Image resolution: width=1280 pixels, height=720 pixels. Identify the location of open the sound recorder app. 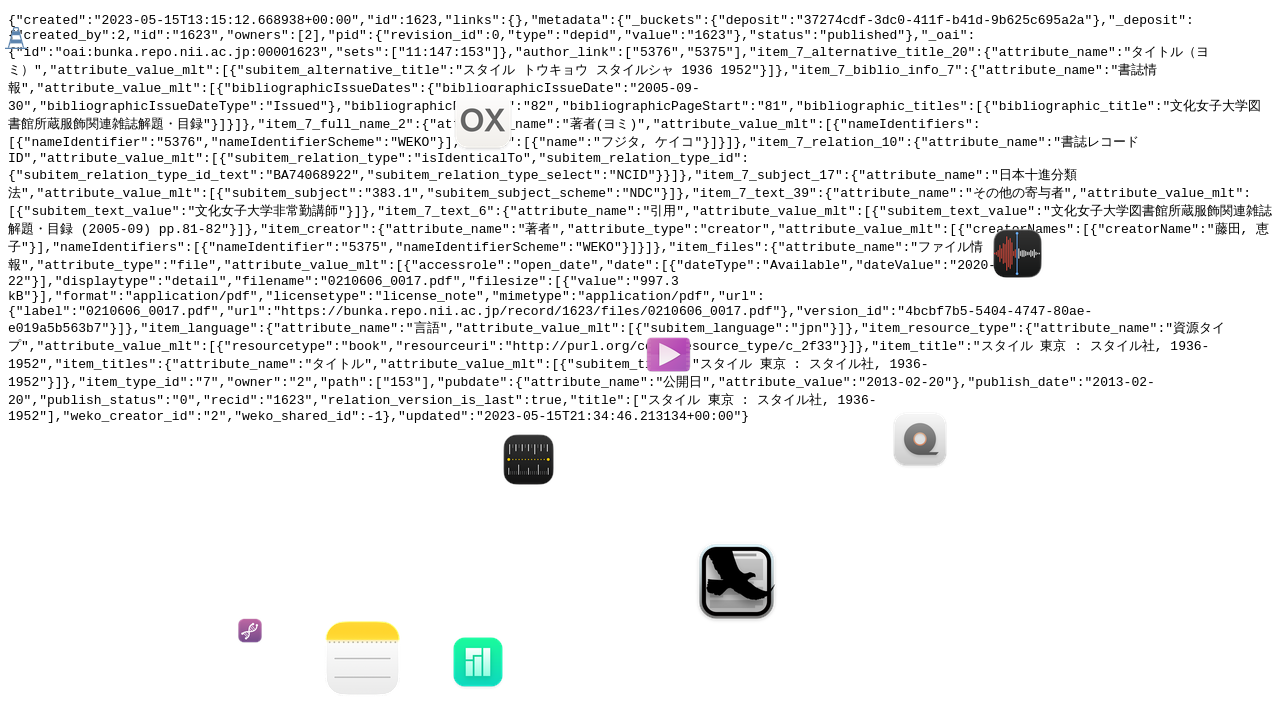
(1017, 253).